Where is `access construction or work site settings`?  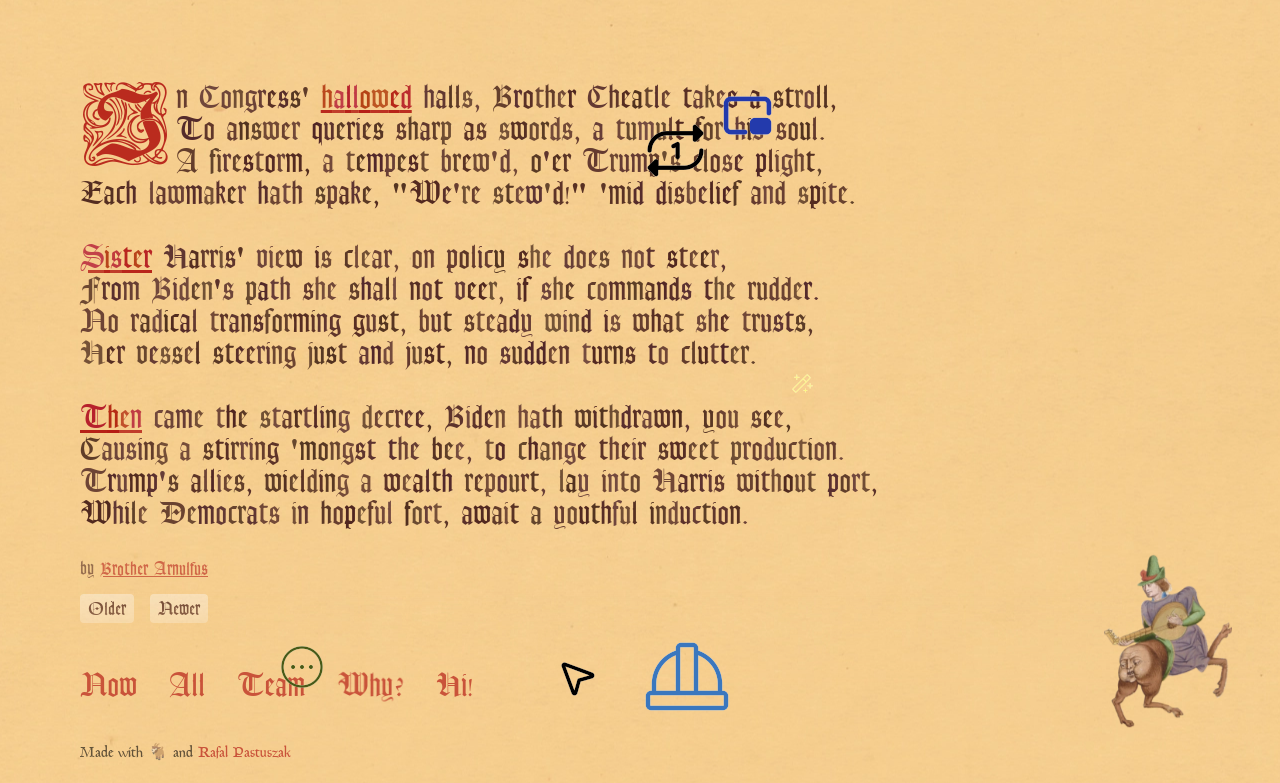
access construction or work site settings is located at coordinates (687, 681).